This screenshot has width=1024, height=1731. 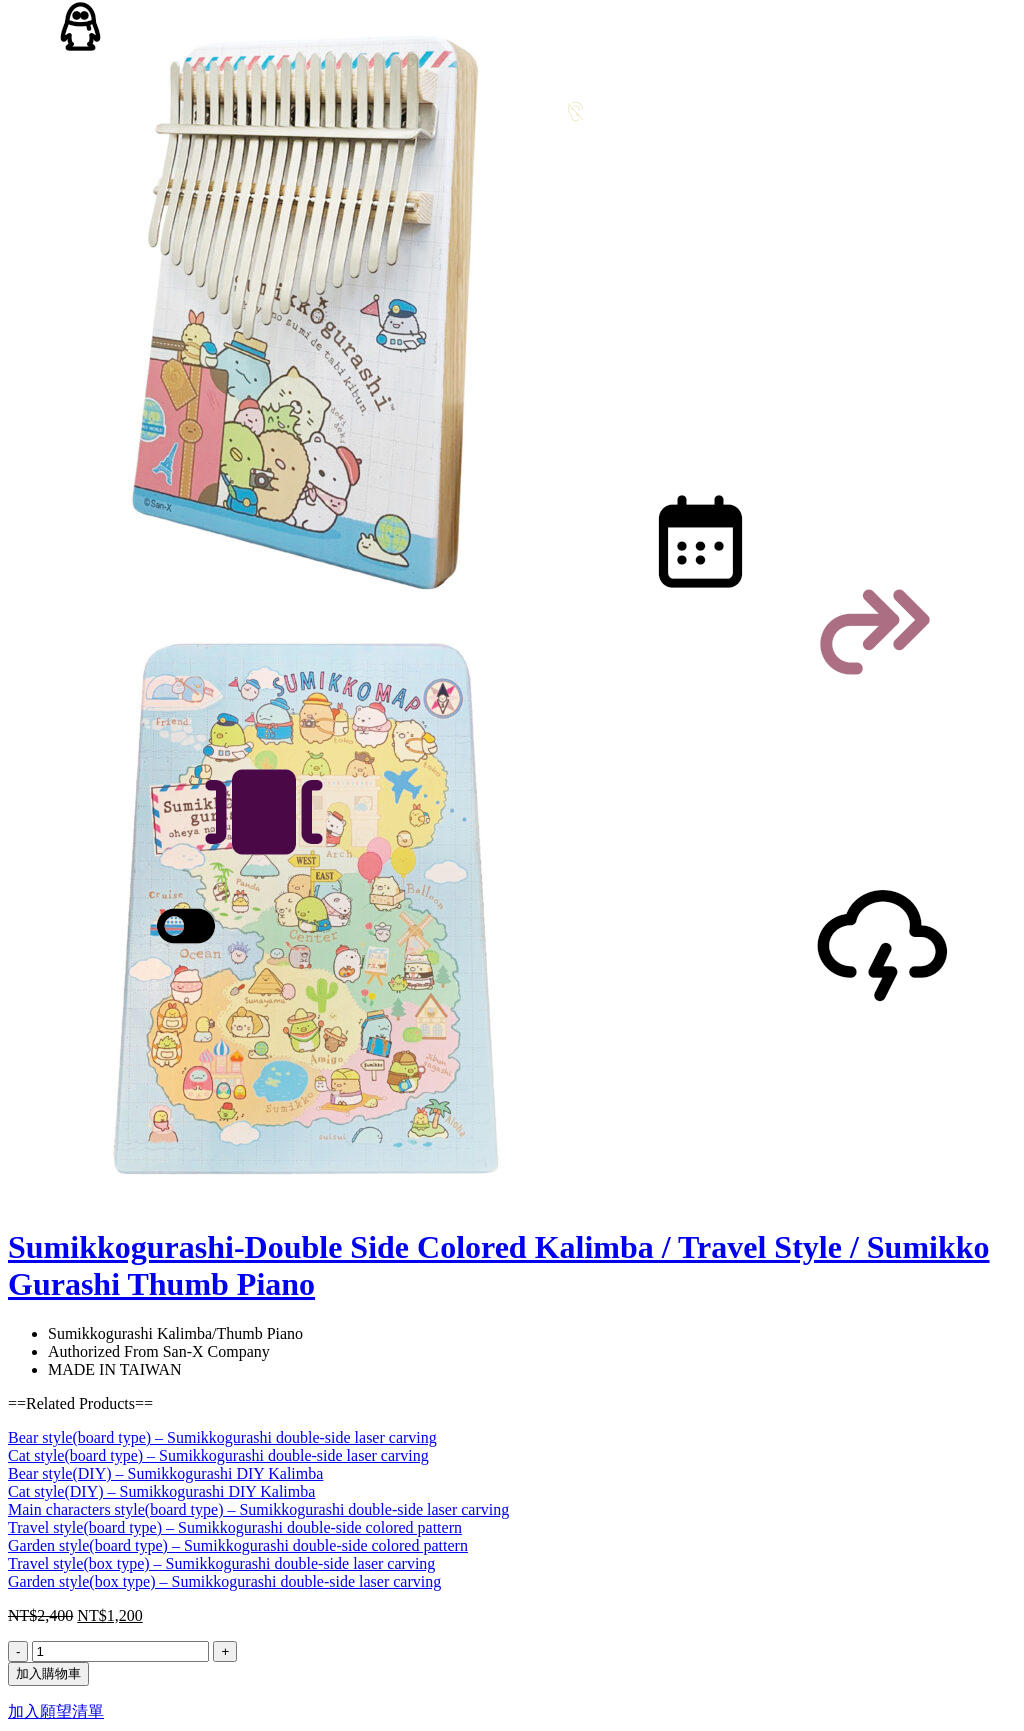 What do you see at coordinates (700, 541) in the screenshot?
I see `view weekly calendar` at bounding box center [700, 541].